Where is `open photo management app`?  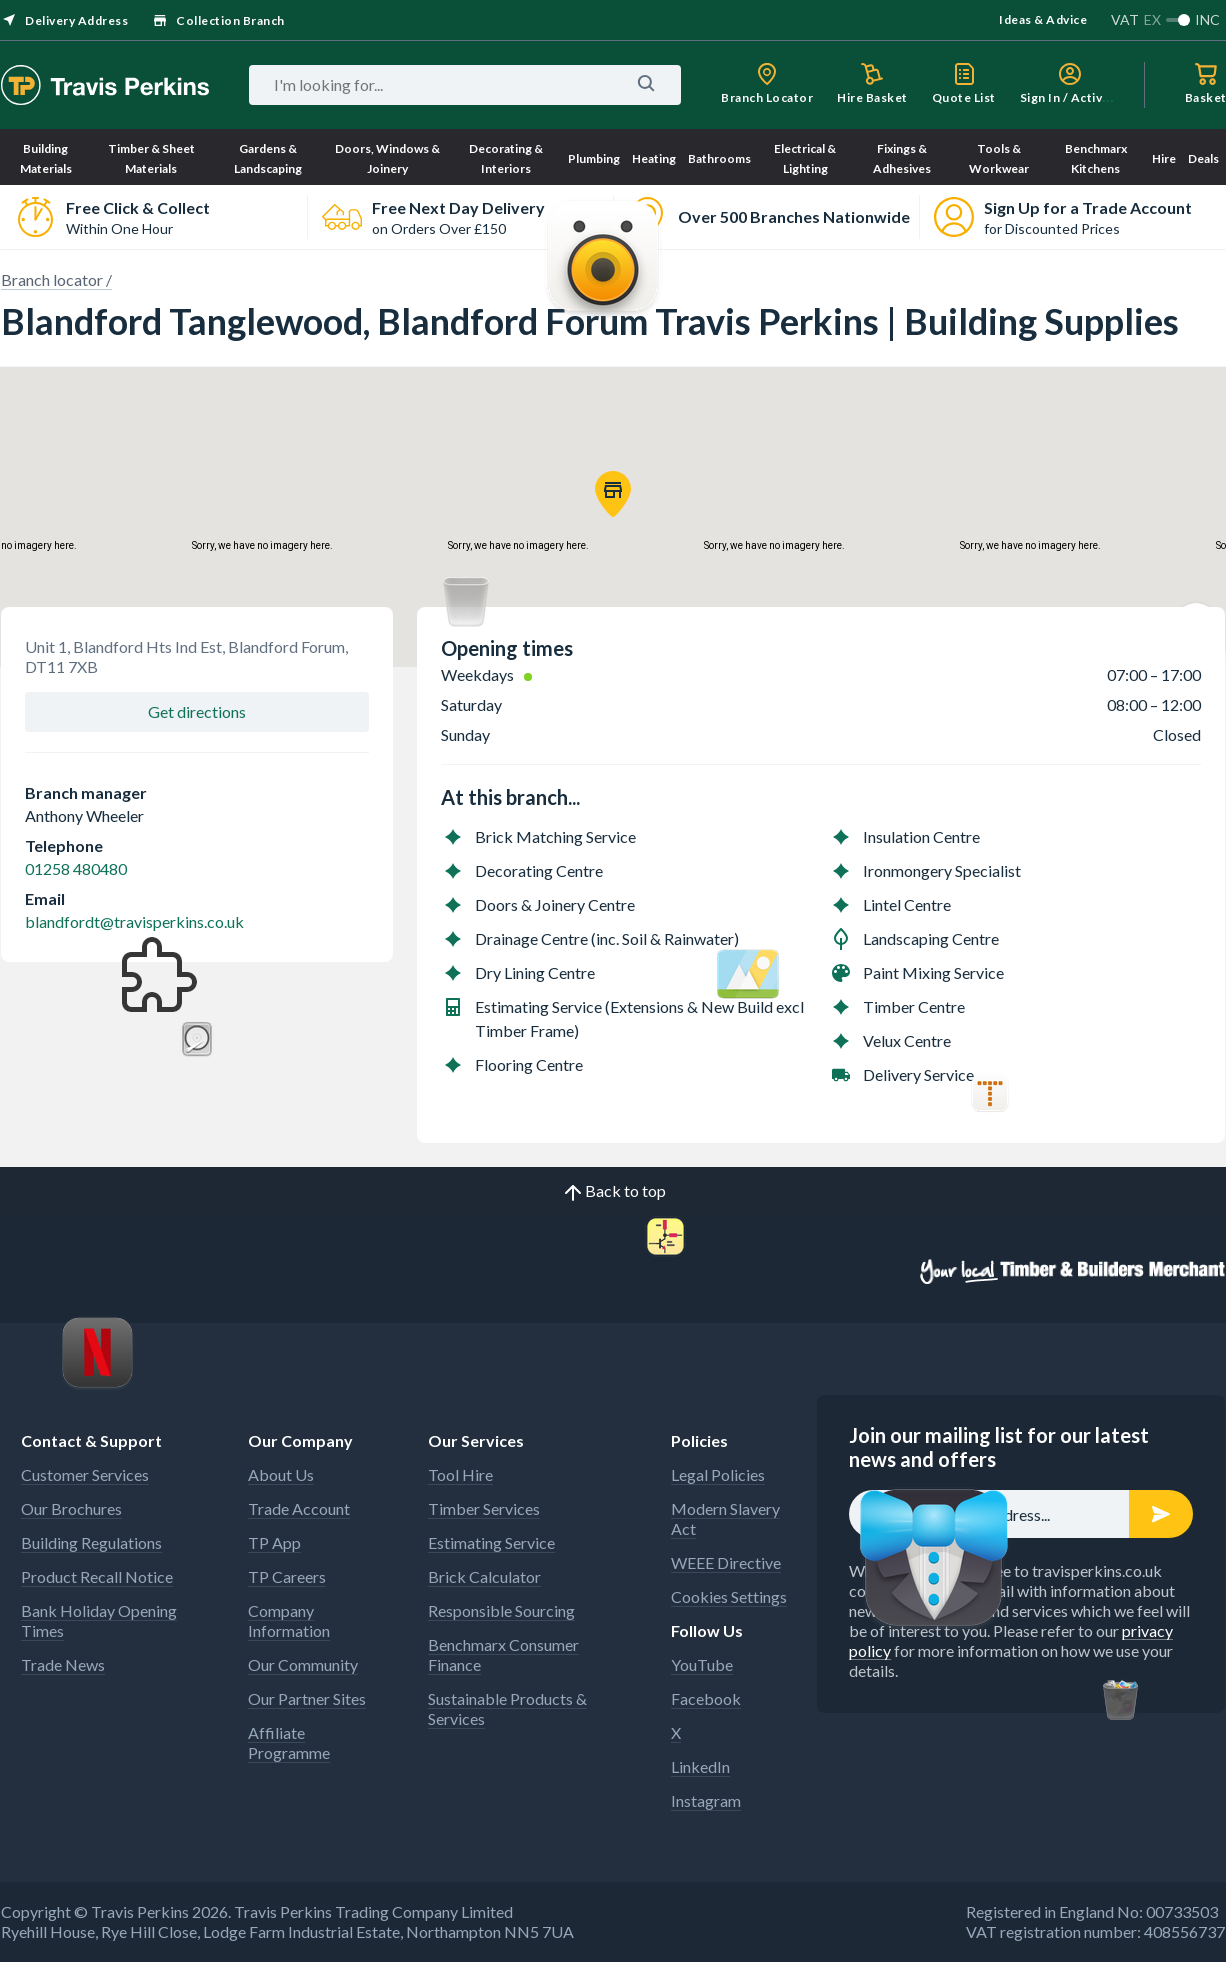
open photo management app is located at coordinates (748, 974).